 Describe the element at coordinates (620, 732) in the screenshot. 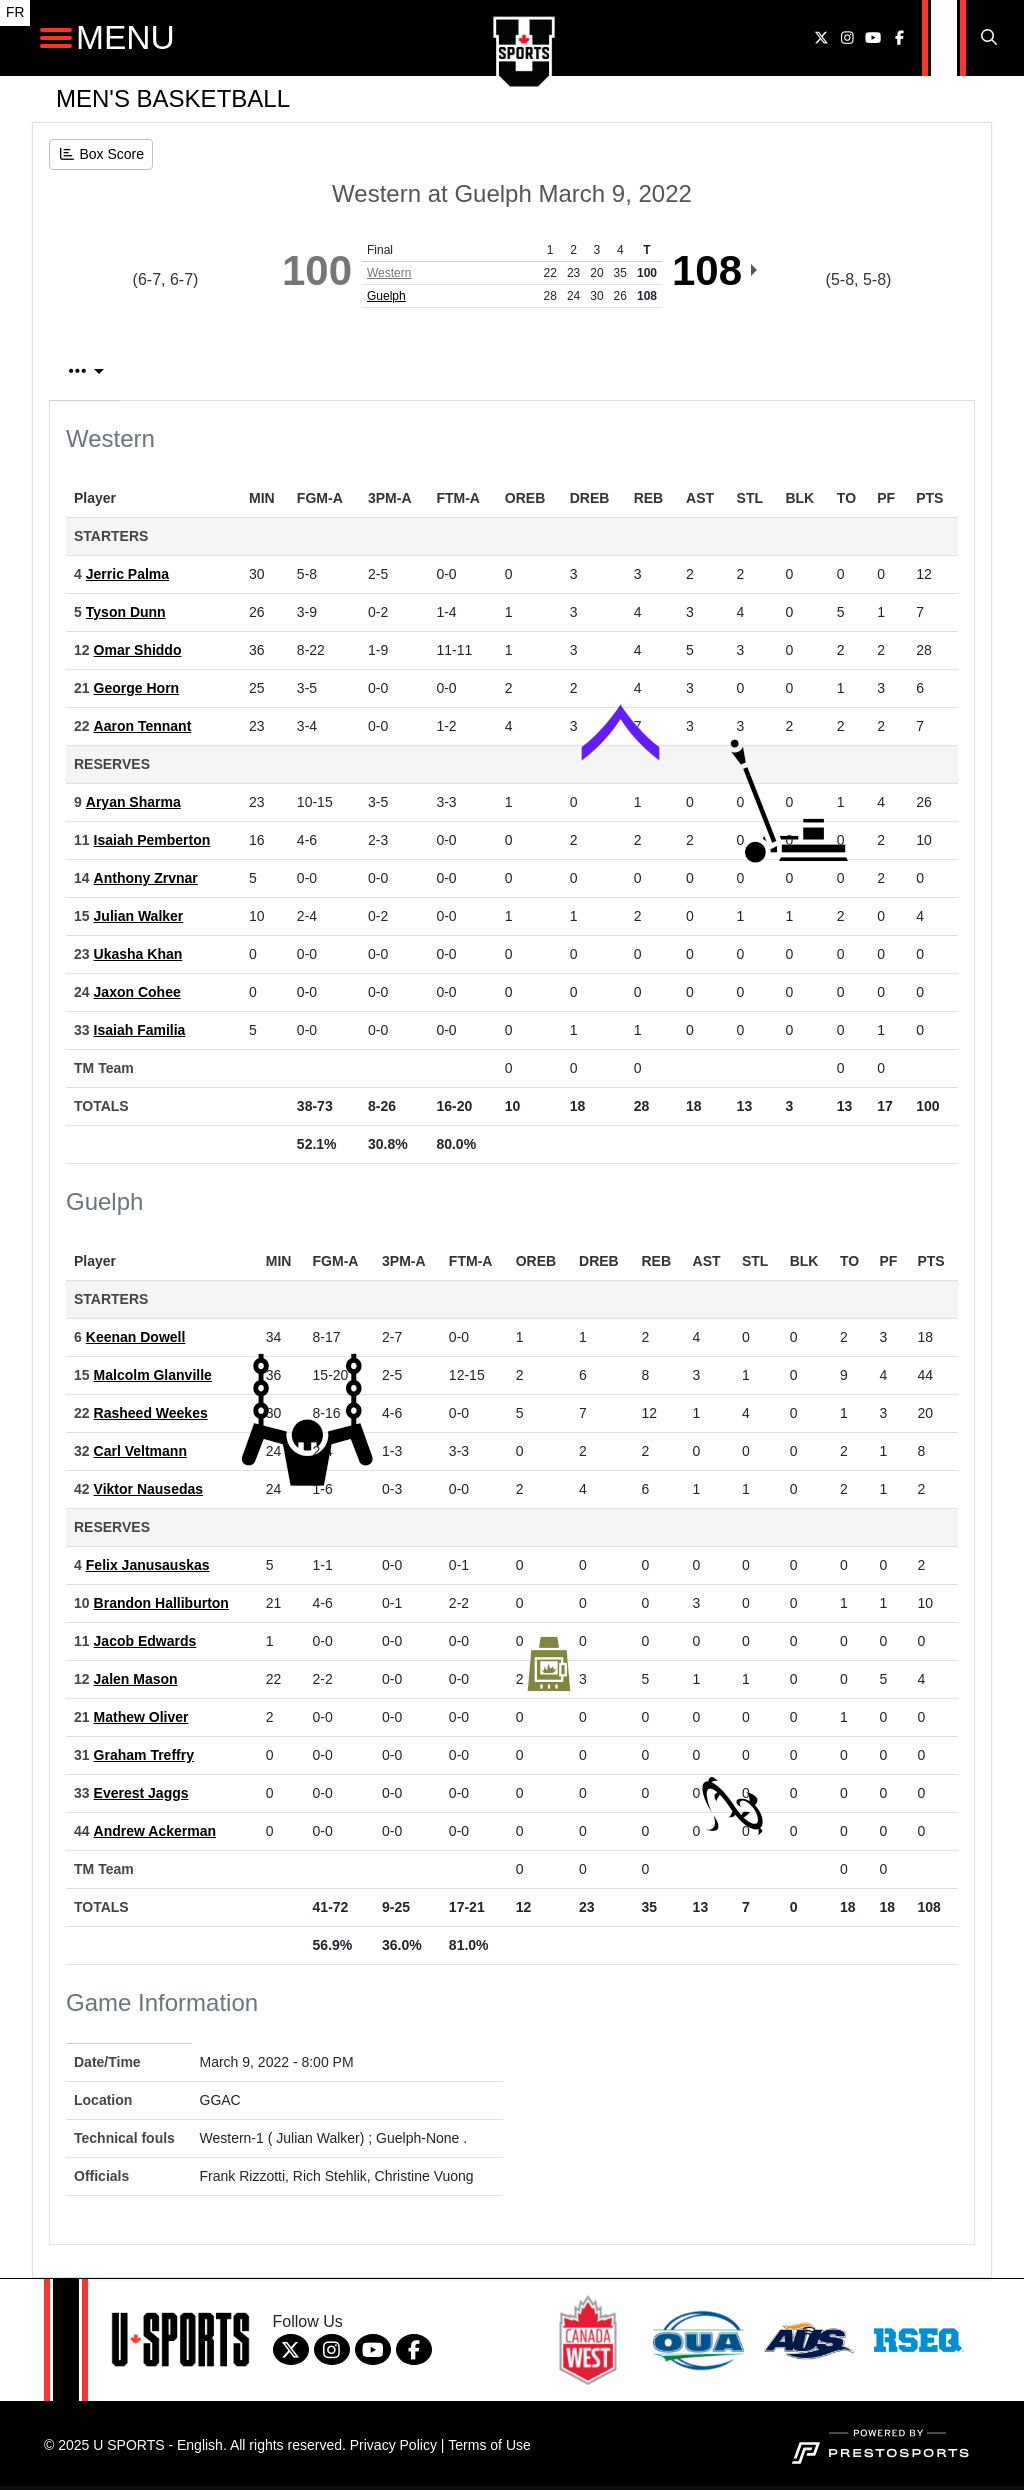

I see `indicates lowest military rank (private)` at that location.